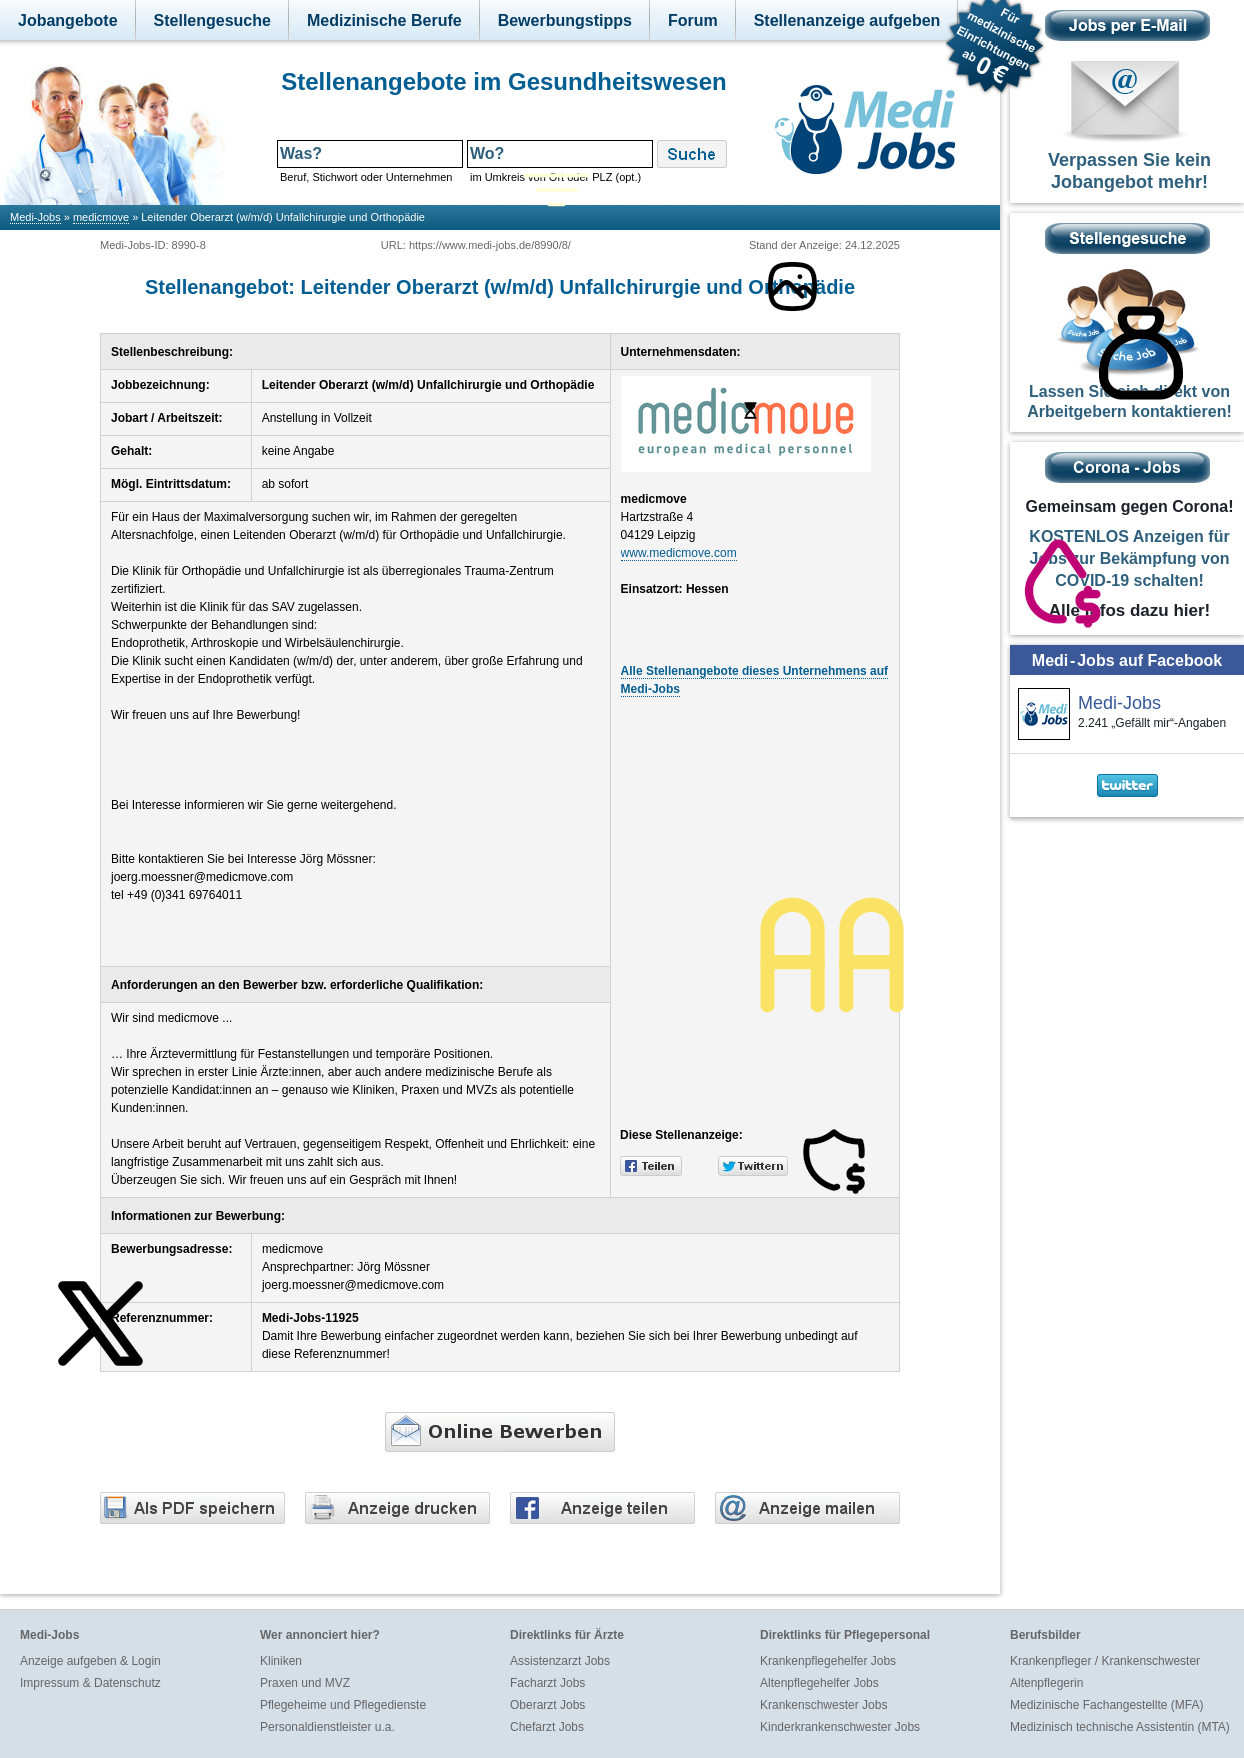  I want to click on share to X (formerly Twitter), so click(100, 1323).